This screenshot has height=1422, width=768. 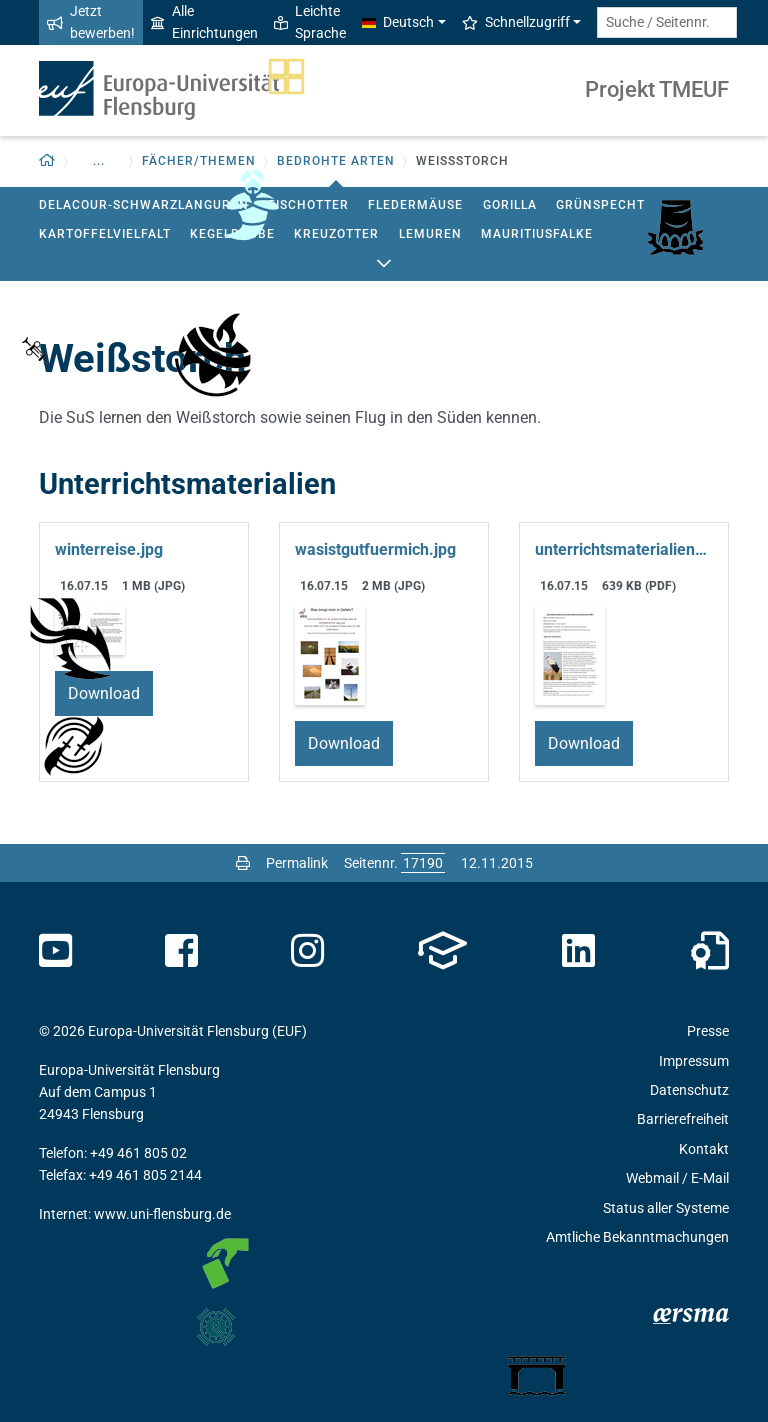 What do you see at coordinates (675, 227) in the screenshot?
I see `perform a stomp attack` at bounding box center [675, 227].